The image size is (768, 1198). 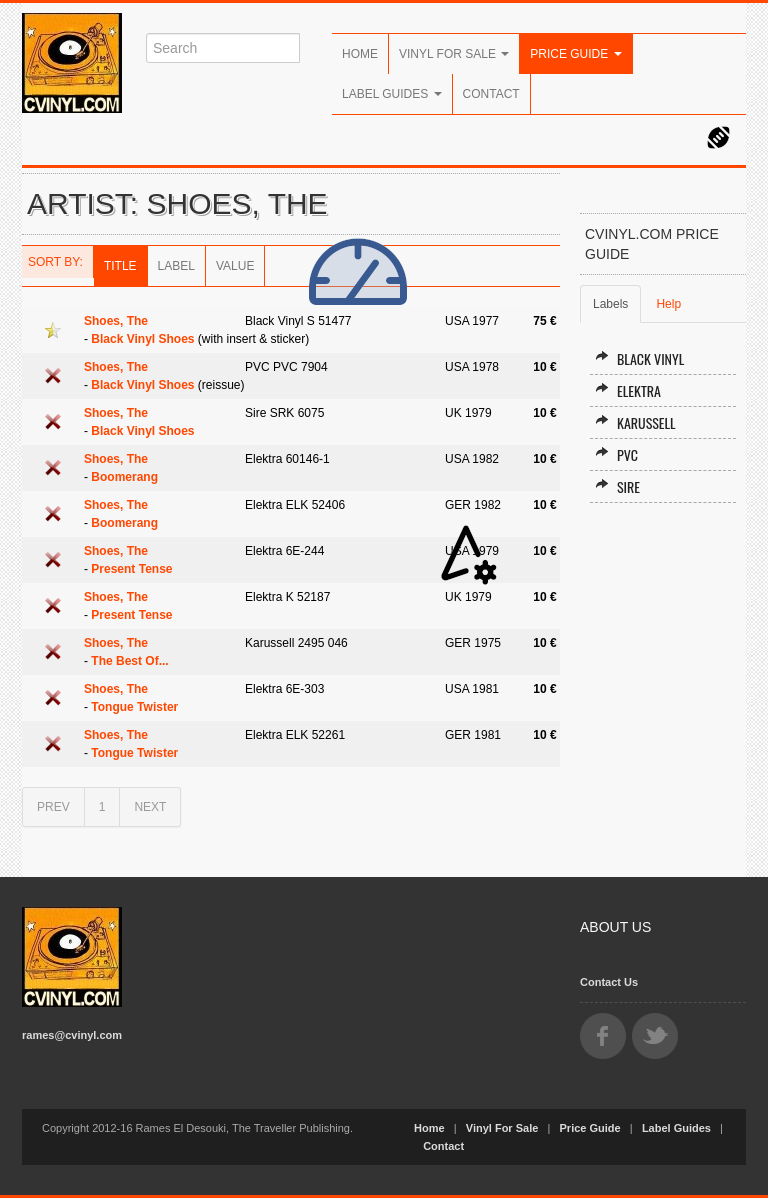 I want to click on access football or american sports content, so click(x=718, y=137).